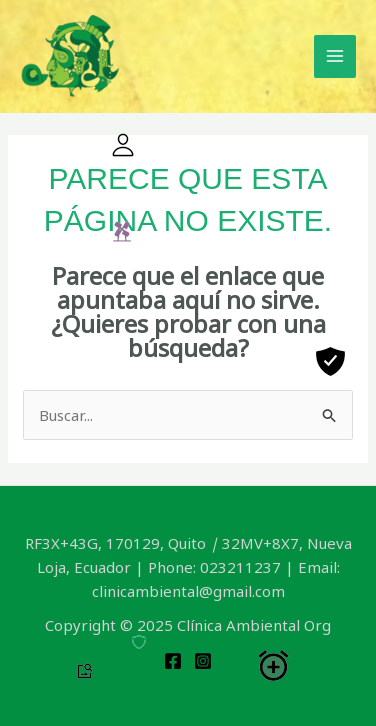  I want to click on indicates security verification complete, so click(330, 361).